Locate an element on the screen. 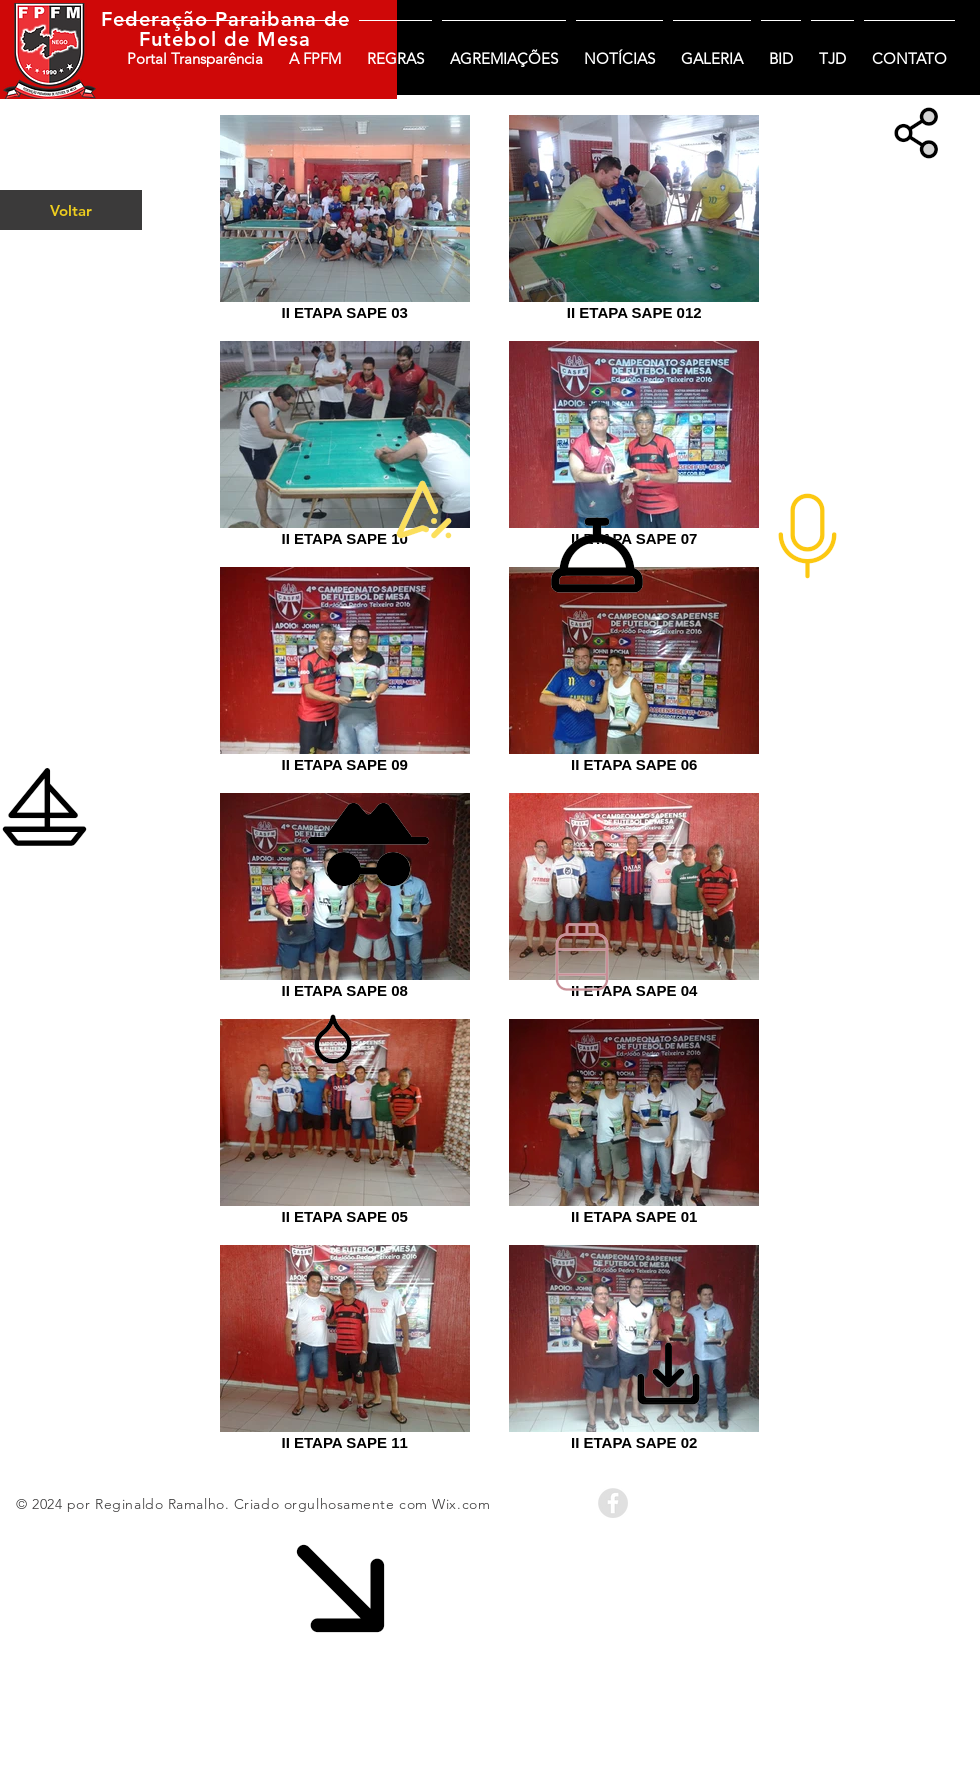 The image size is (980, 1774). view discounted or sale locations nearby is located at coordinates (422, 509).